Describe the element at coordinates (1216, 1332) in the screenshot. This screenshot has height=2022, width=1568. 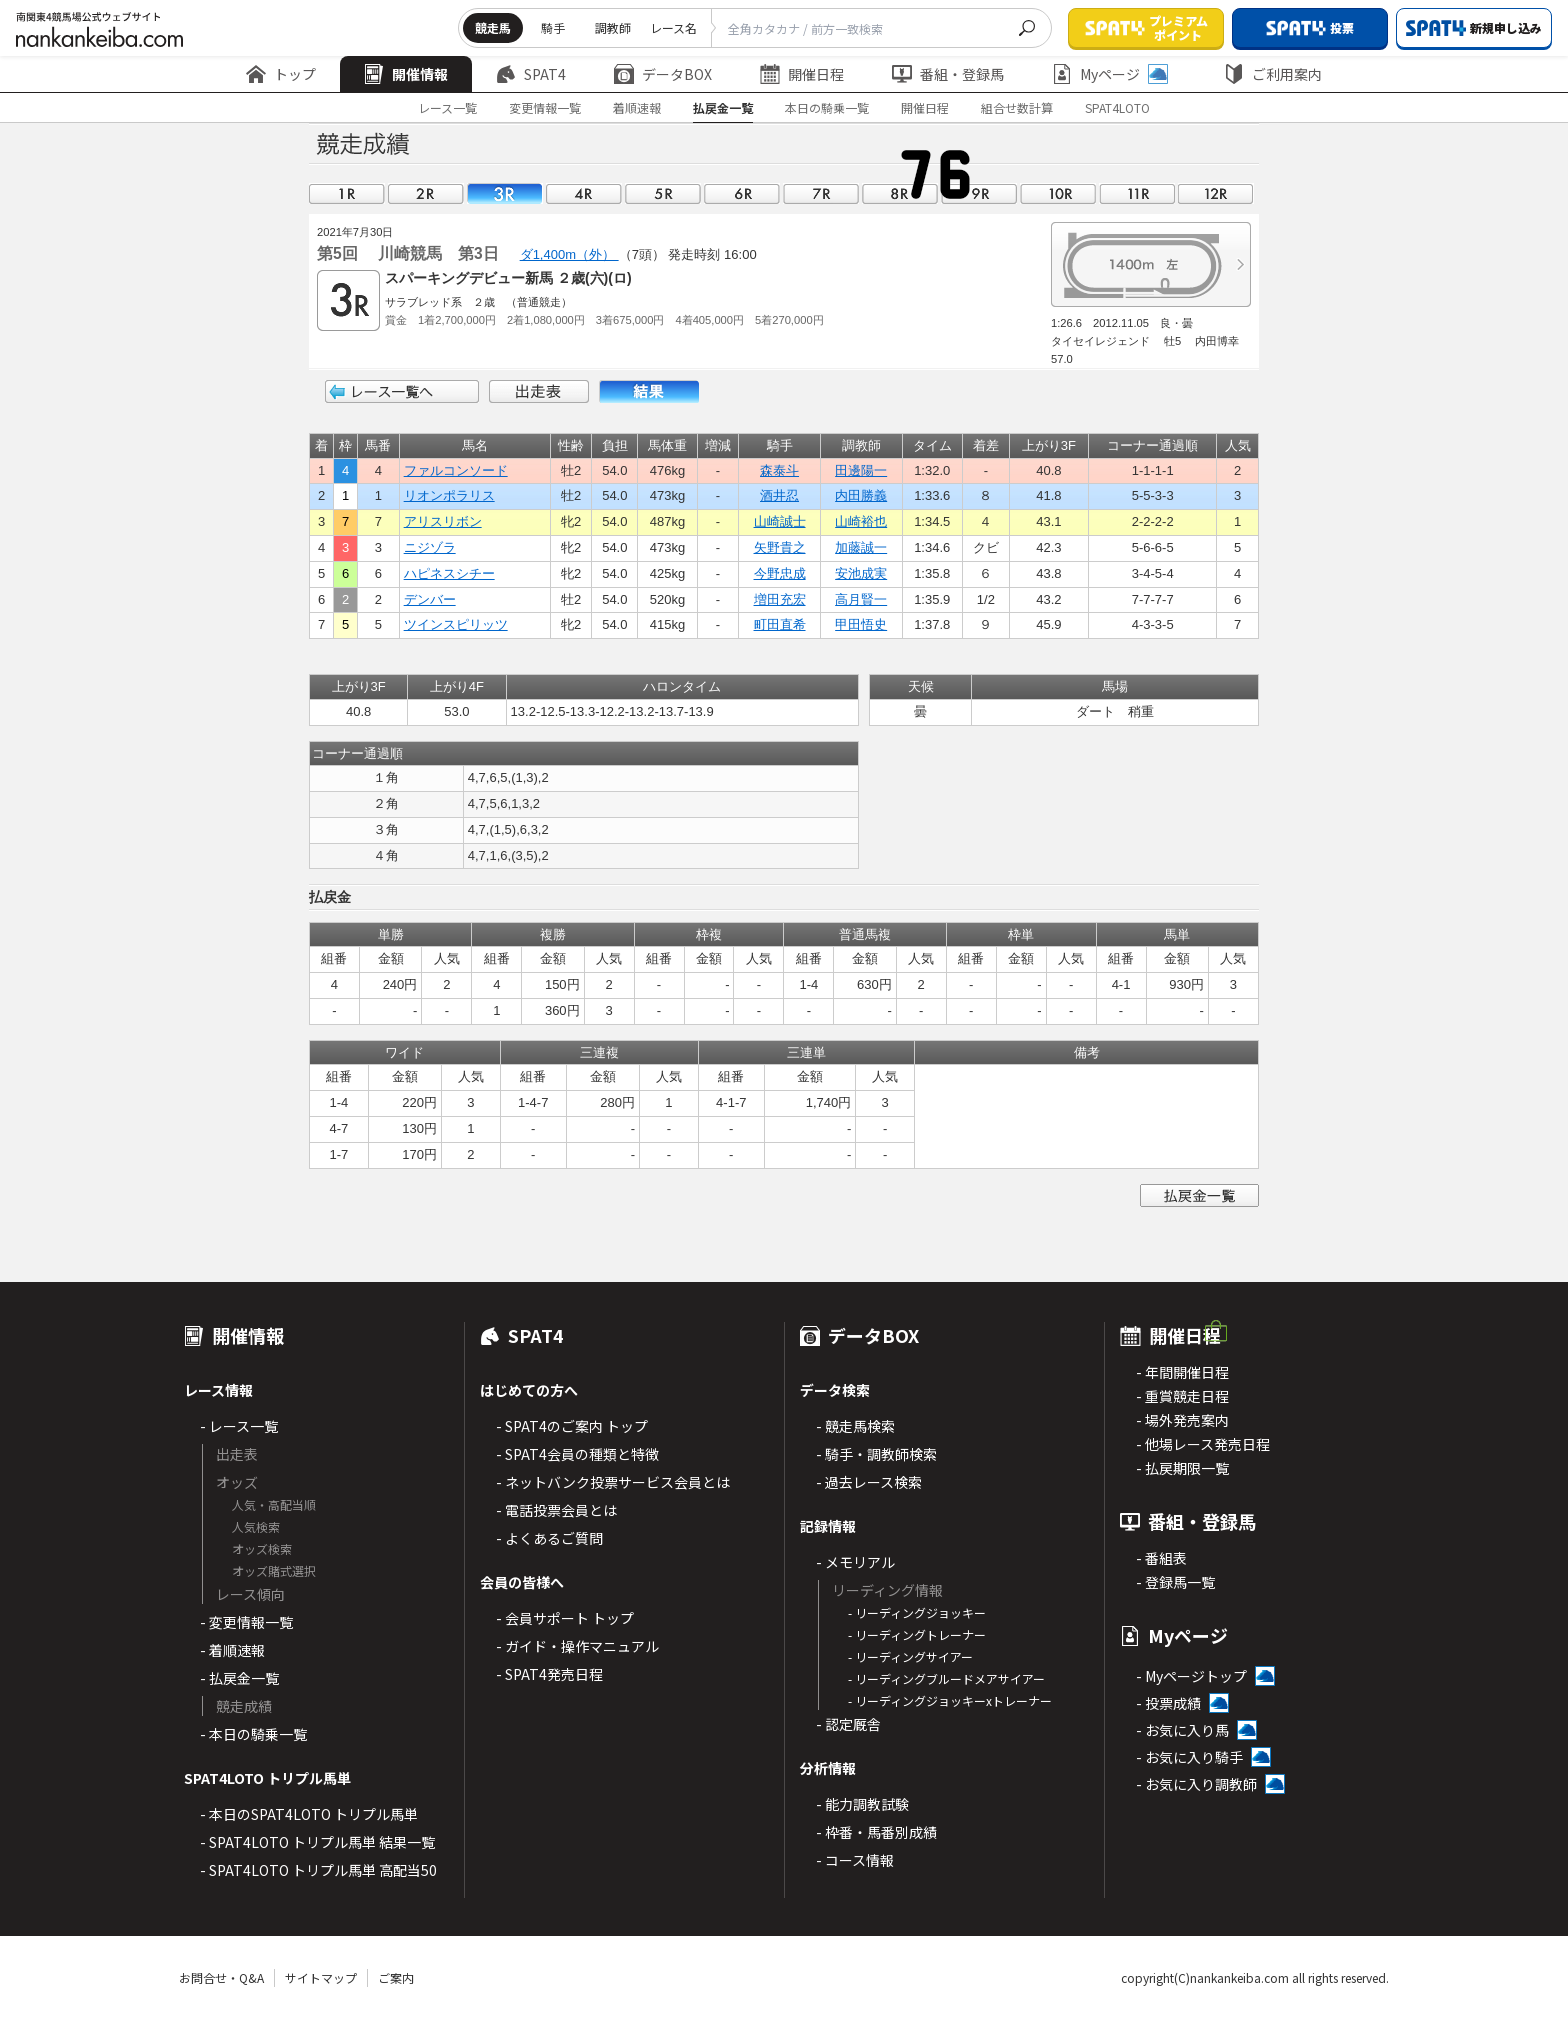
I see `view your shopping bag` at that location.